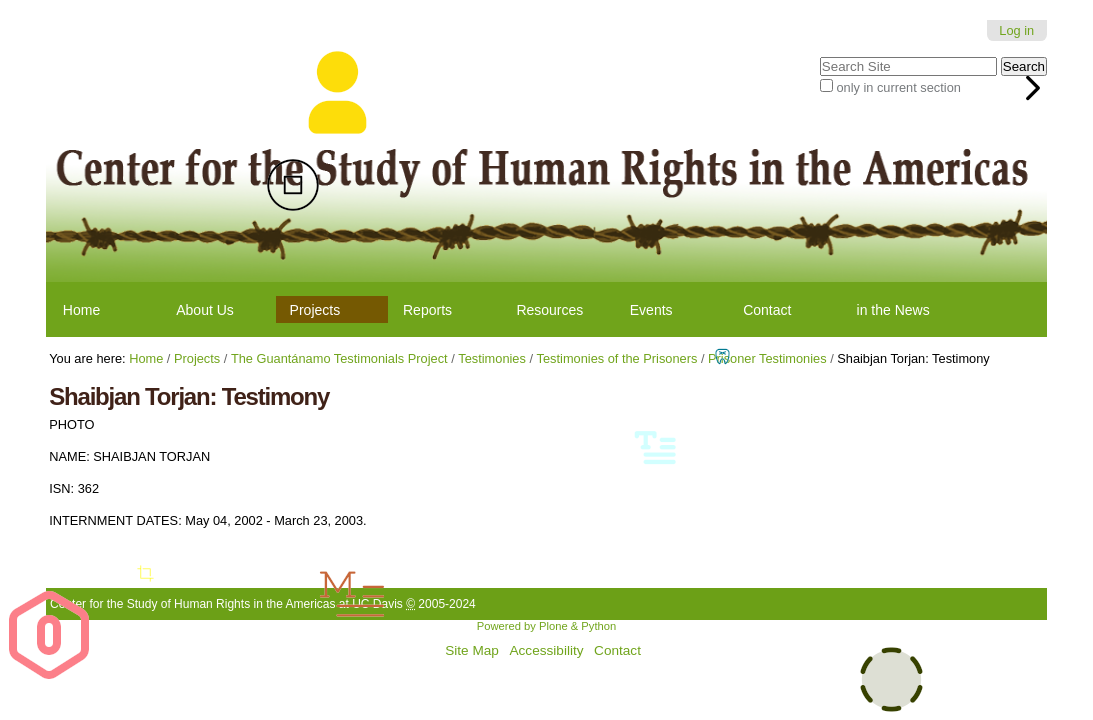 The height and width of the screenshot is (720, 1093). What do you see at coordinates (352, 594) in the screenshot?
I see `open article on Medium` at bounding box center [352, 594].